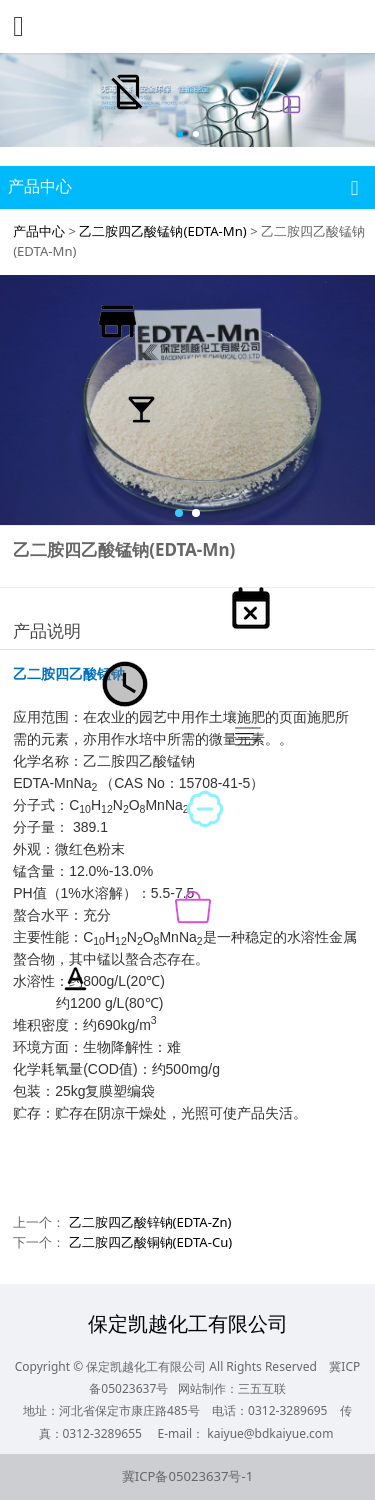  What do you see at coordinates (251, 610) in the screenshot?
I see `a cancelled or unavailable calendar event` at bounding box center [251, 610].